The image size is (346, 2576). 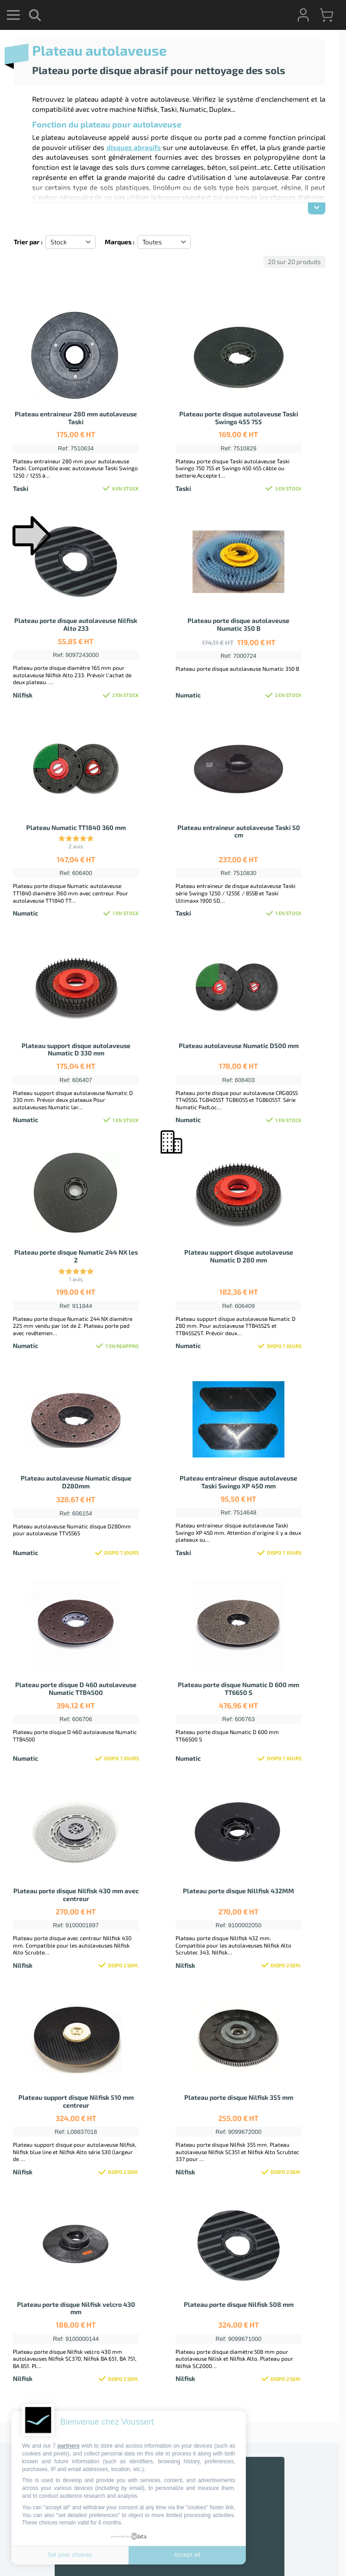 What do you see at coordinates (30, 536) in the screenshot?
I see `navigate to the next item or step` at bounding box center [30, 536].